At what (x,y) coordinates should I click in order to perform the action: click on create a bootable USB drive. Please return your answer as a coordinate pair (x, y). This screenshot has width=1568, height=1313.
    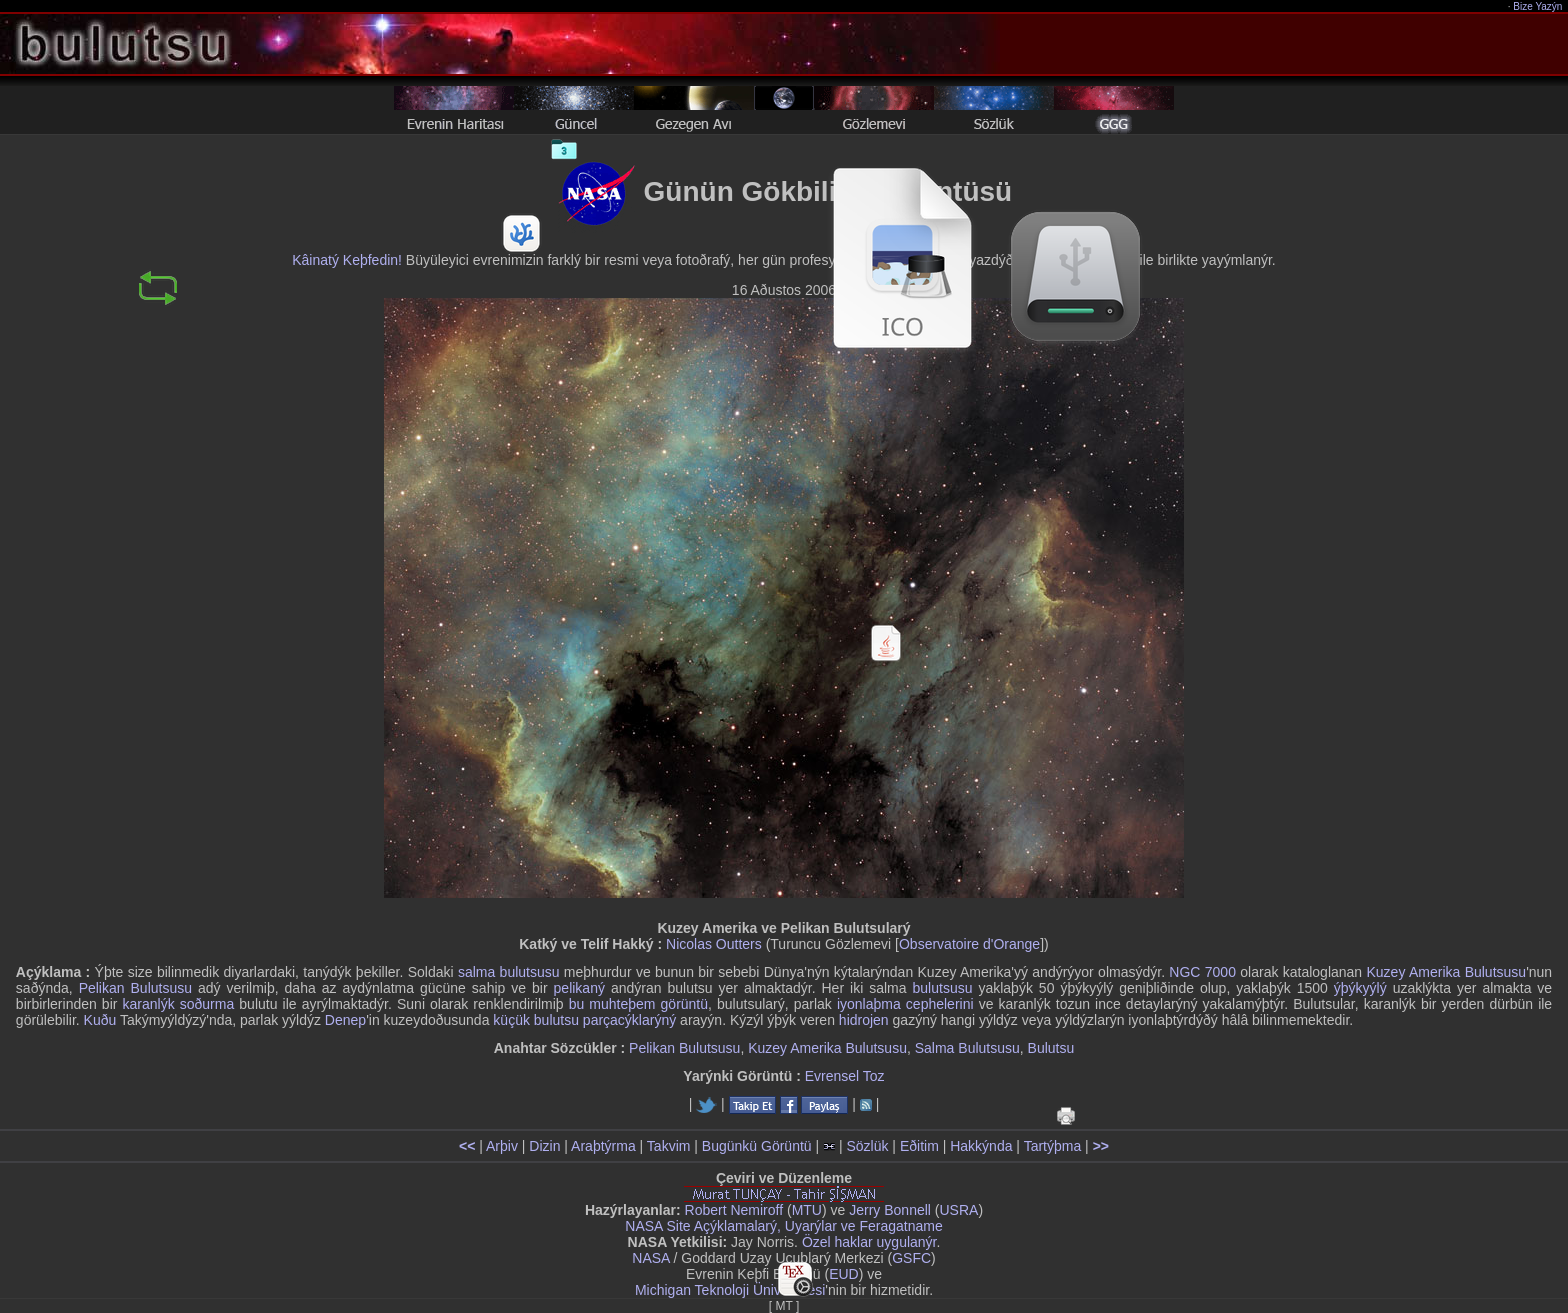
    Looking at the image, I should click on (1075, 276).